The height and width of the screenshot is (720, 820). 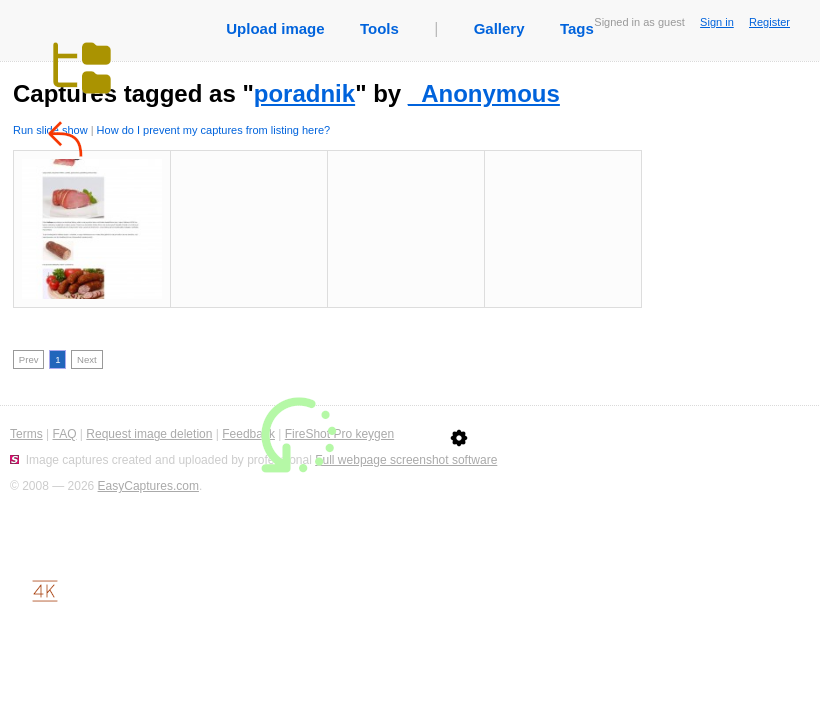 I want to click on reply to a message or comment, so click(x=65, y=138).